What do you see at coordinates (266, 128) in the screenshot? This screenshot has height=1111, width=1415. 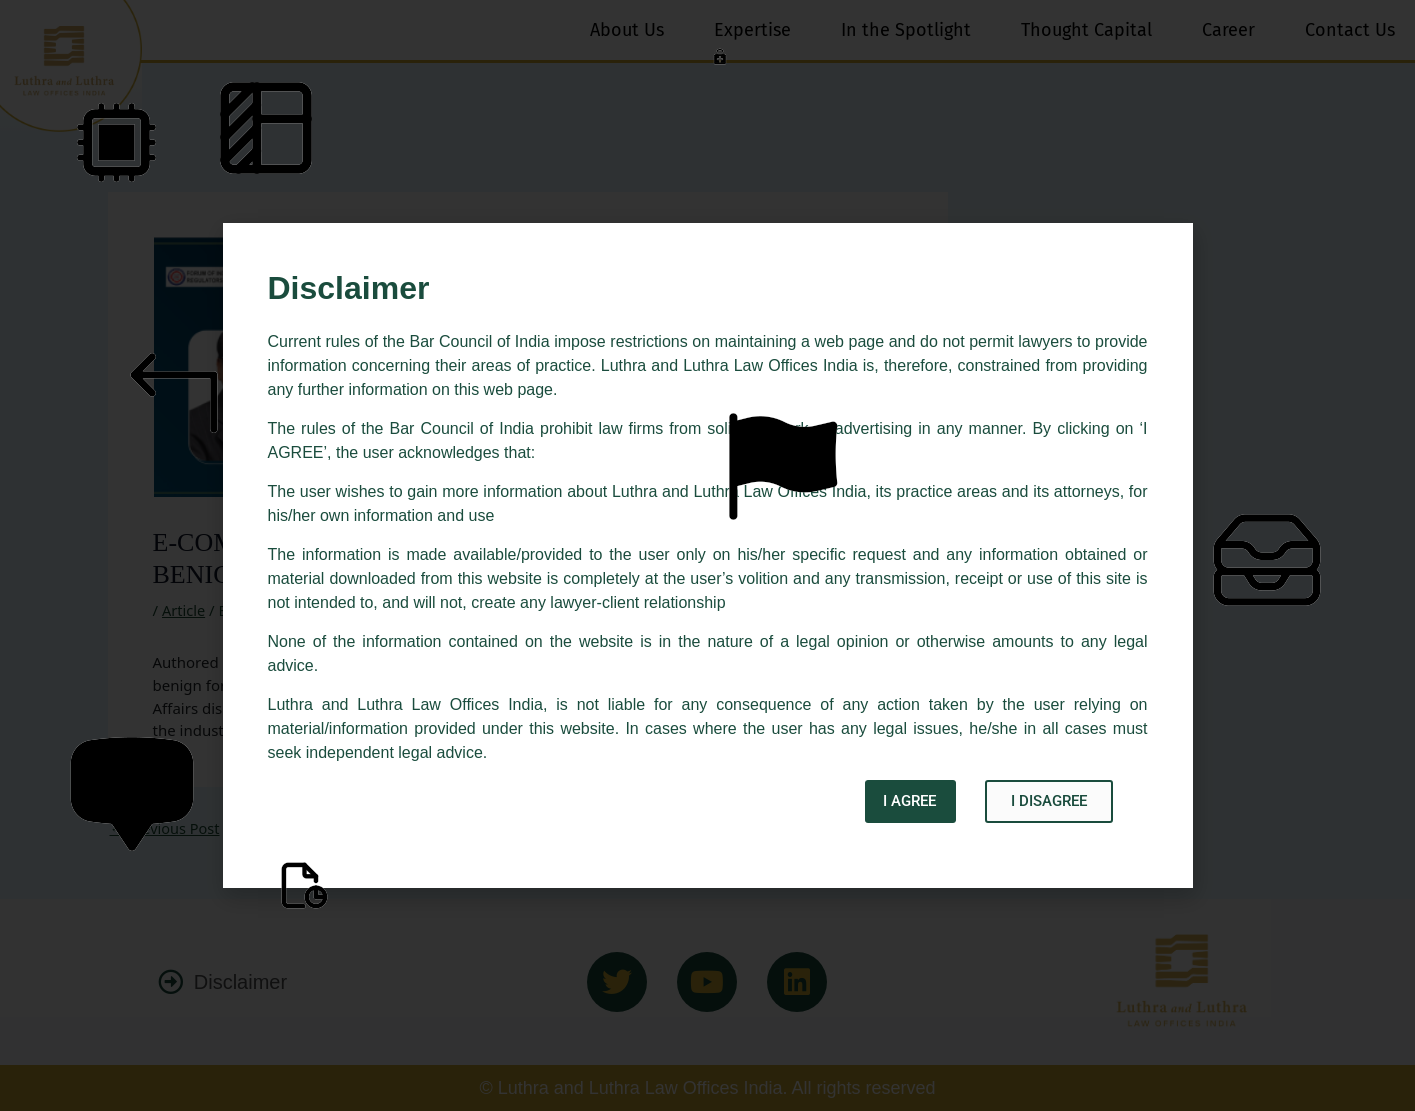 I see `select or highlight a table column` at bounding box center [266, 128].